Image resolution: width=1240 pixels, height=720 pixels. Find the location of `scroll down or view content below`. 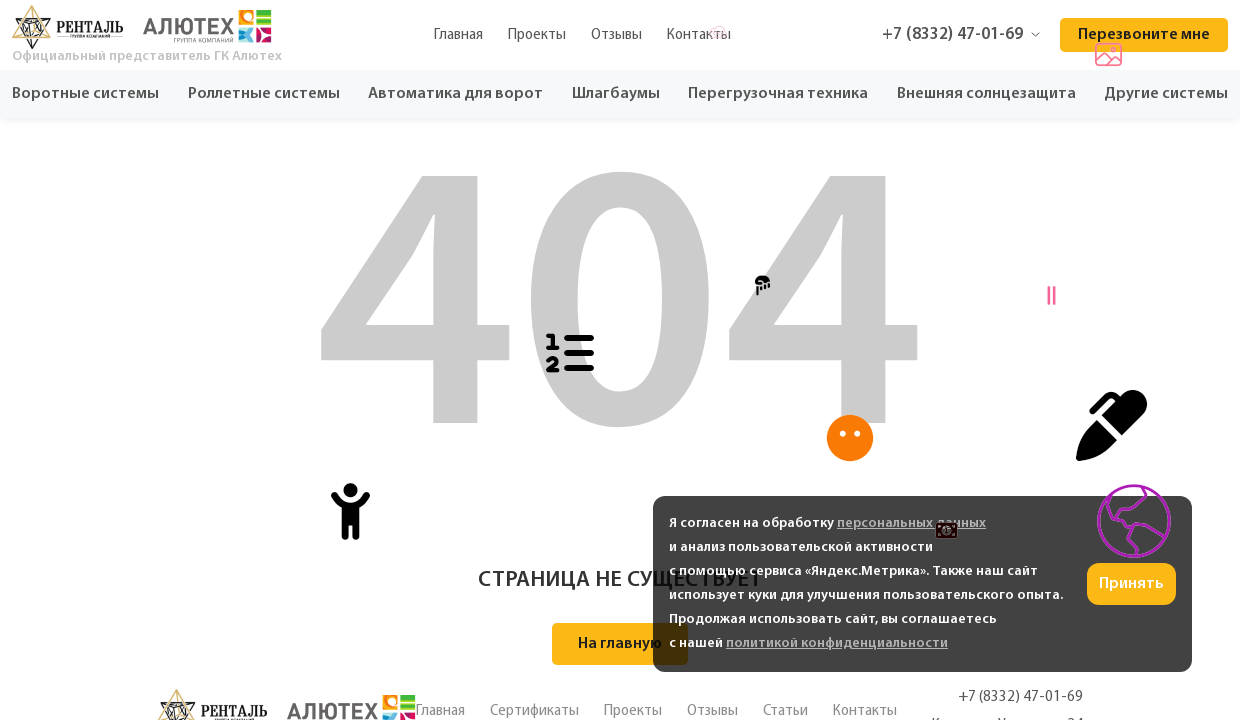

scroll down or view content below is located at coordinates (762, 285).